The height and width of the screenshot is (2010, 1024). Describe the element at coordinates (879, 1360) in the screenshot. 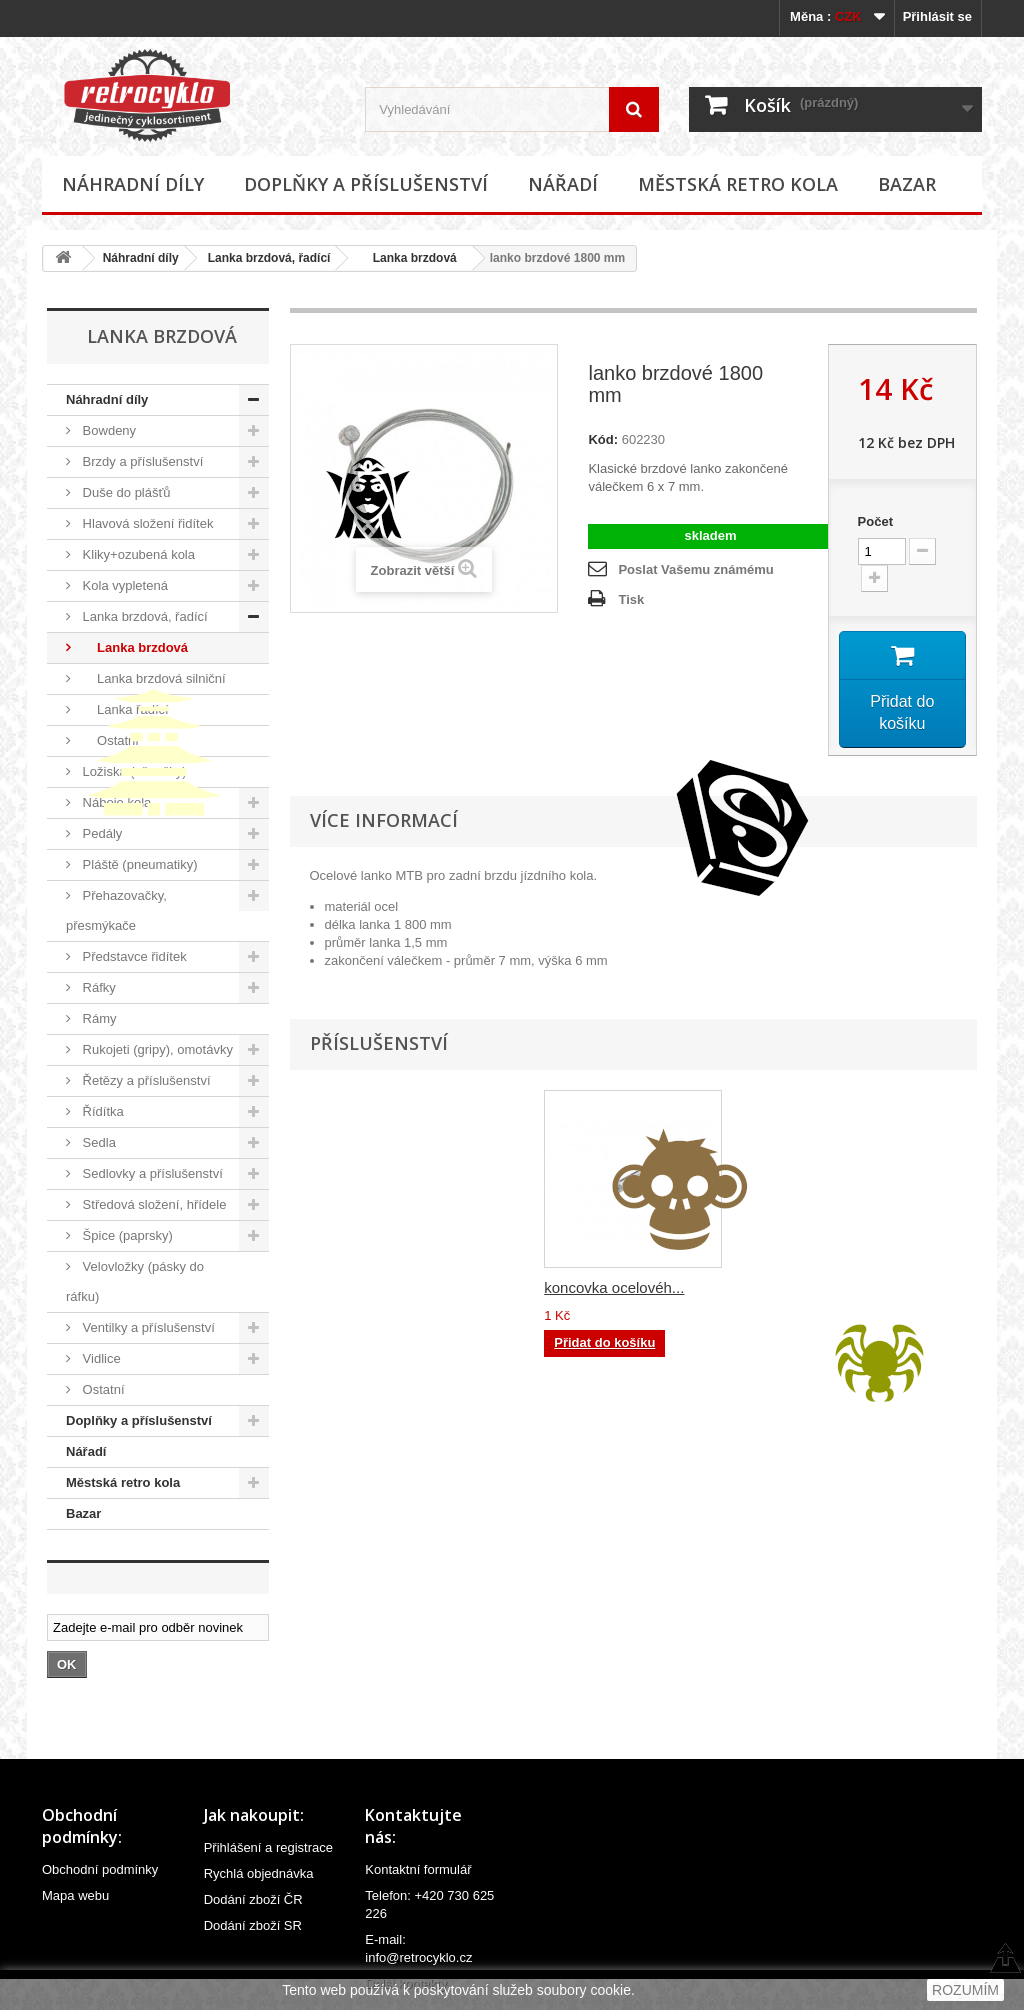

I see `indicates pest or bug-related content` at that location.